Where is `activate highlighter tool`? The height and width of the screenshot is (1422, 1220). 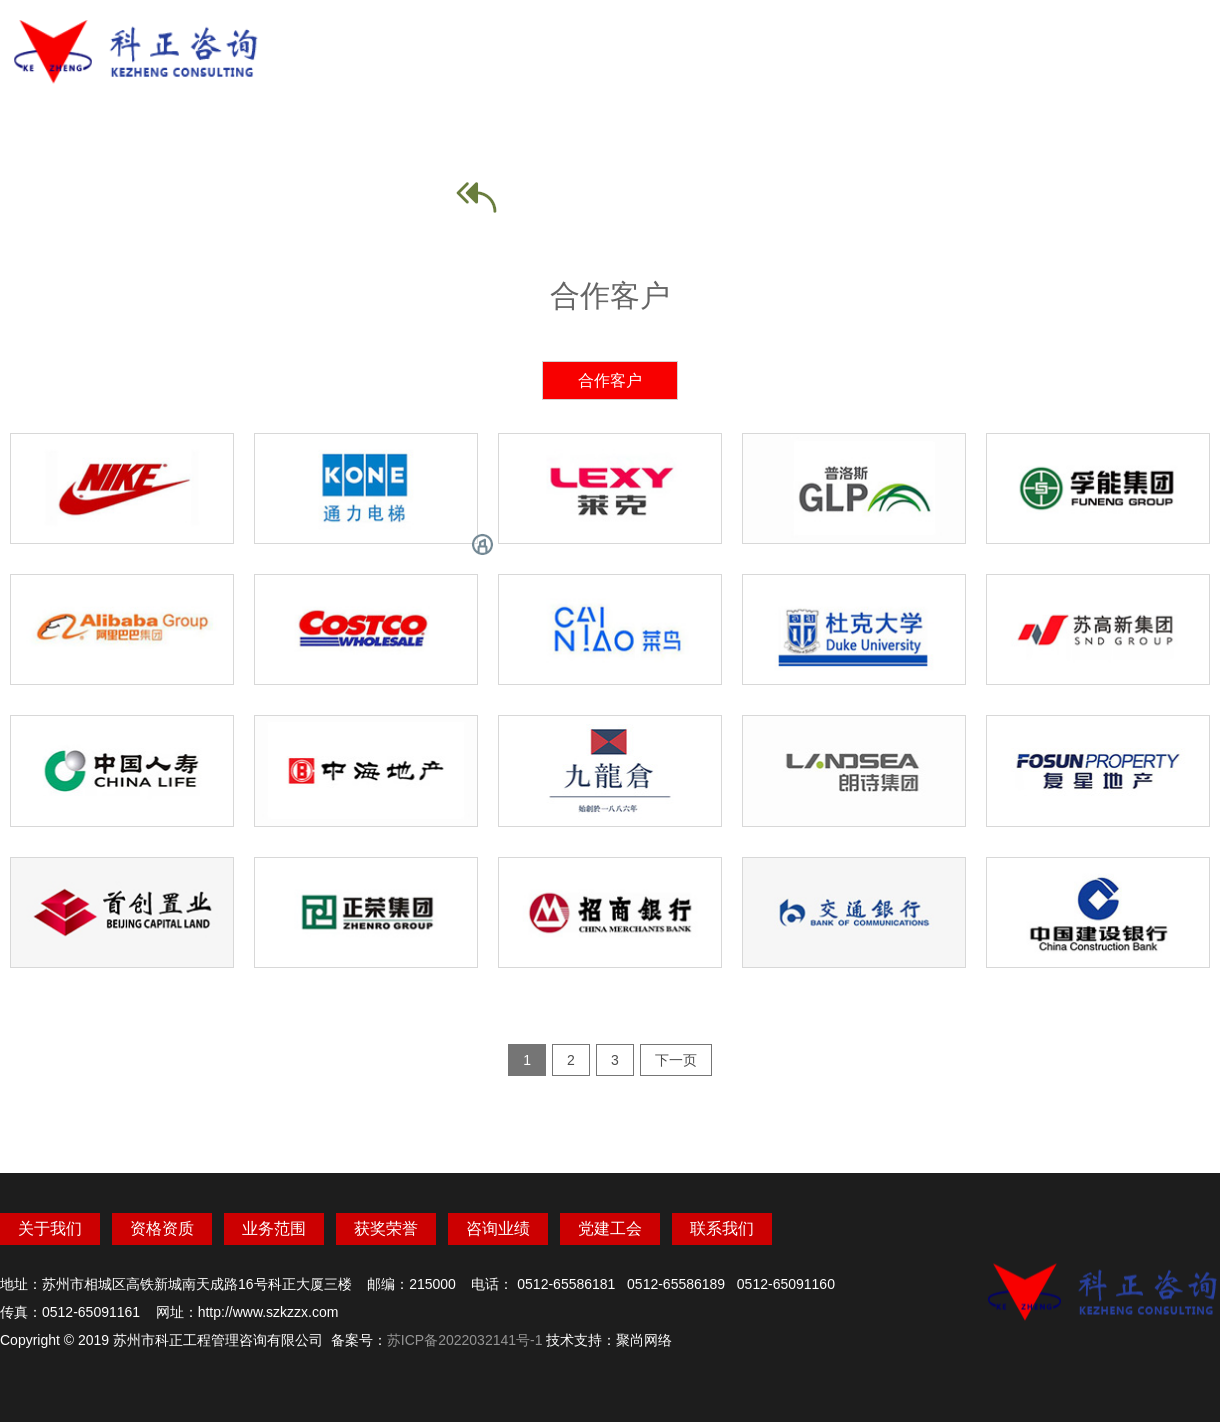 activate highlighter tool is located at coordinates (482, 544).